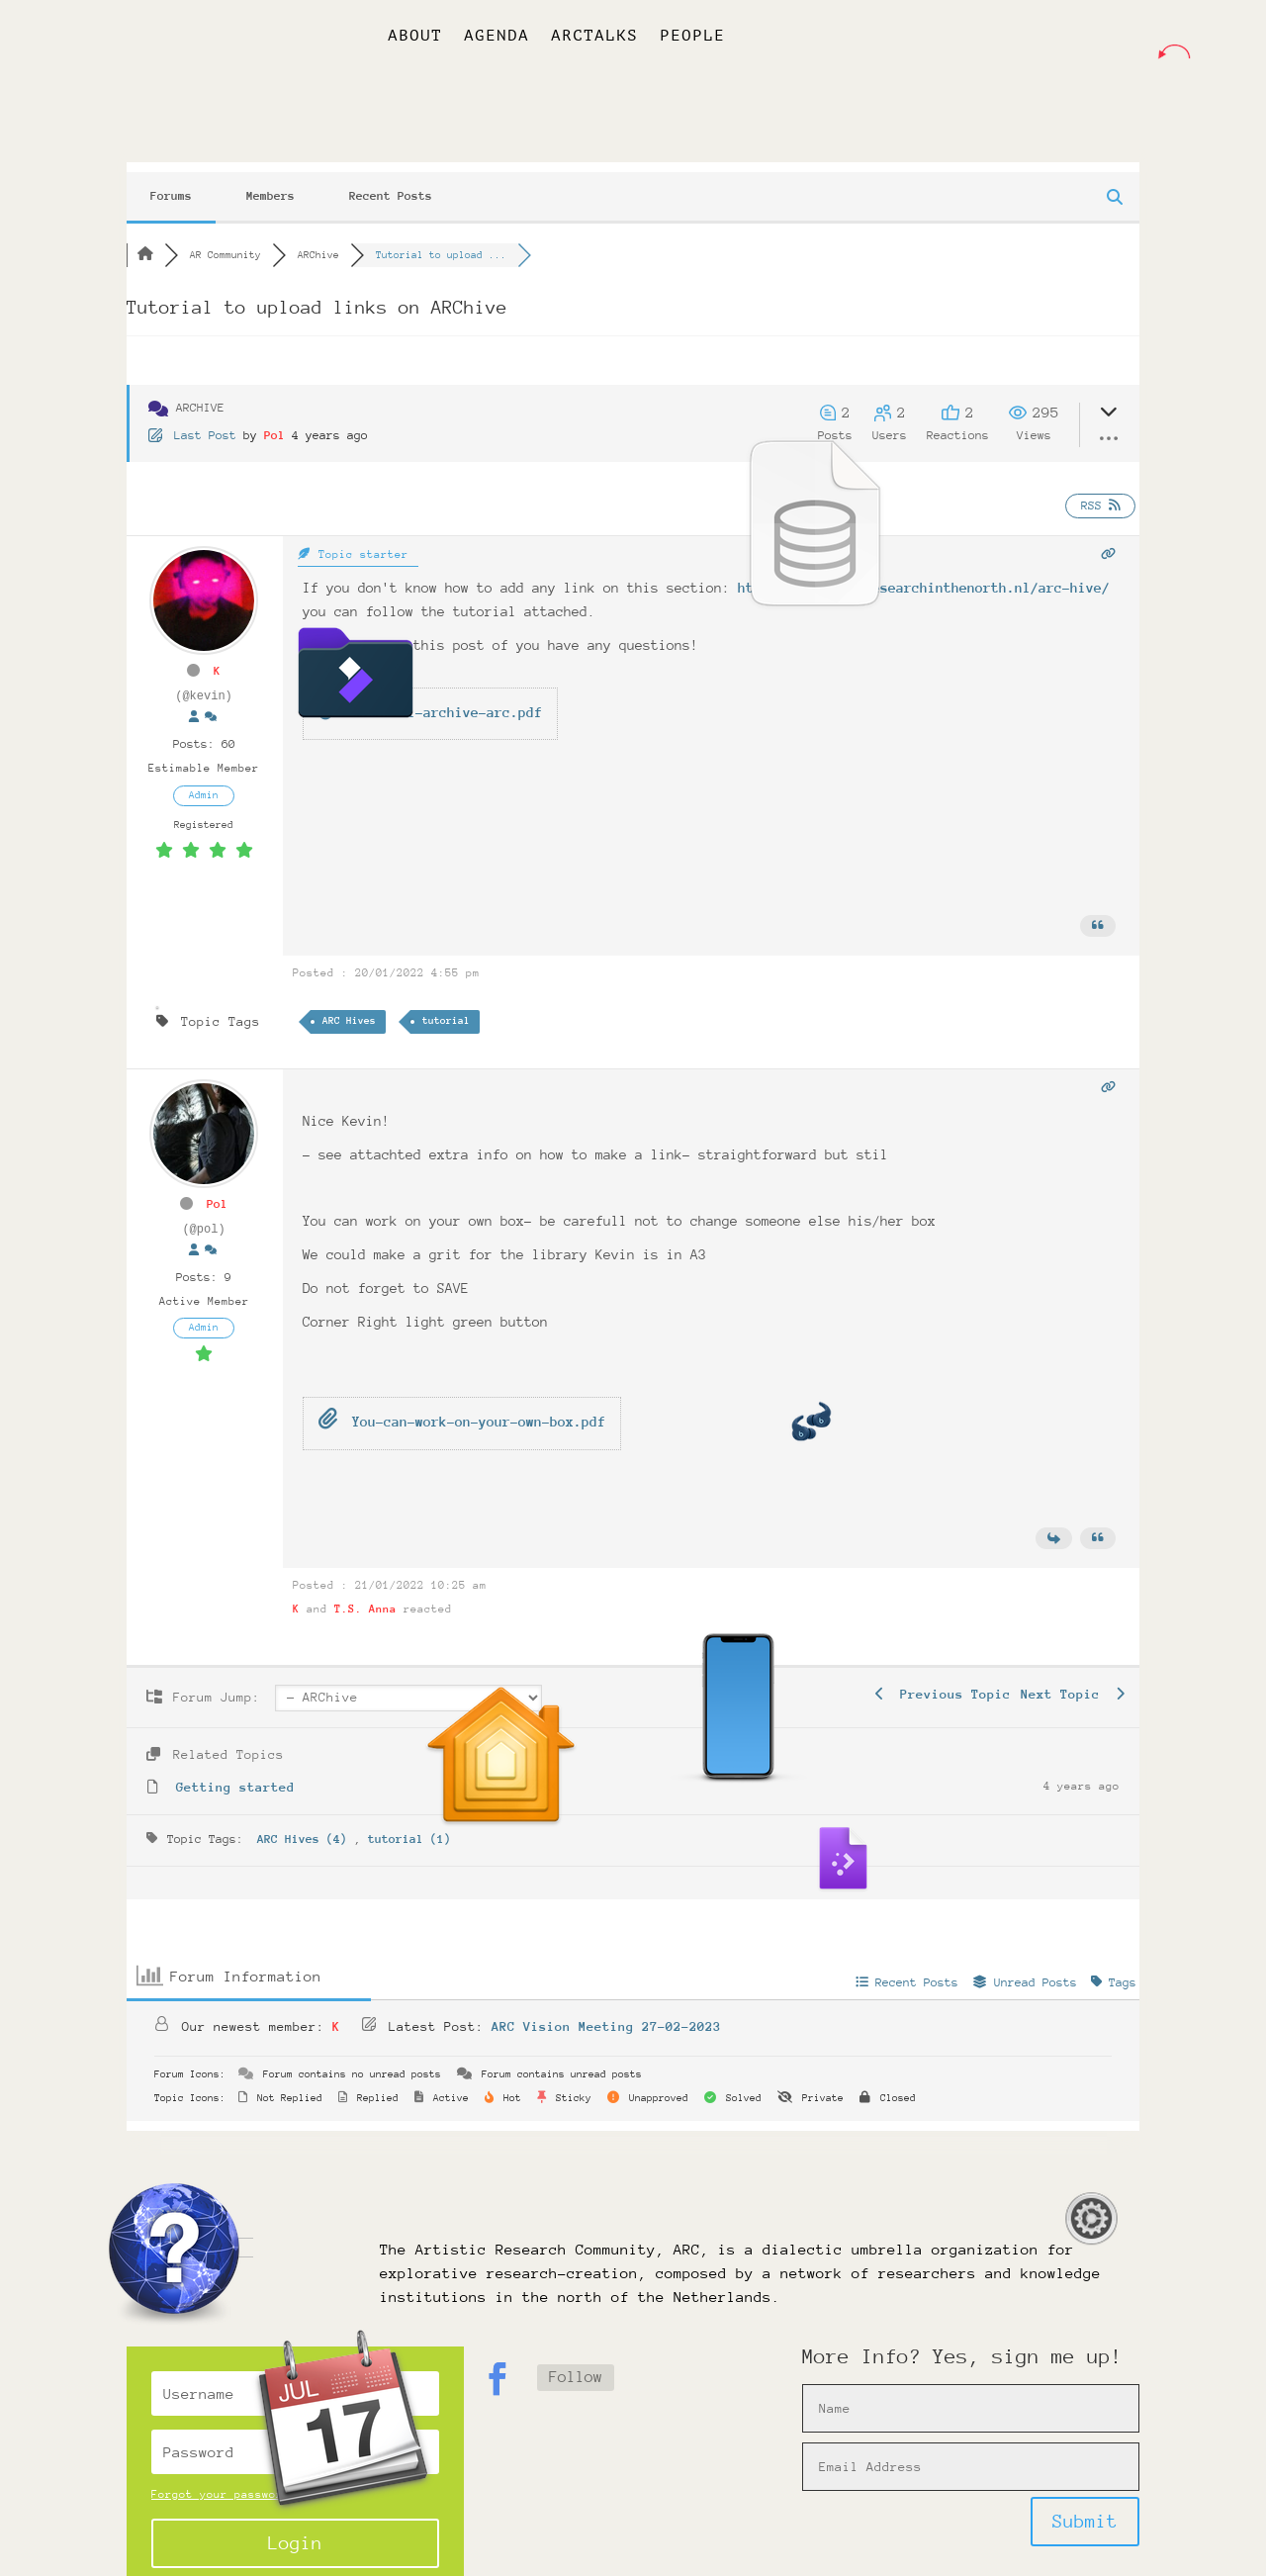 Image resolution: width=1266 pixels, height=2576 pixels. What do you see at coordinates (355, 676) in the screenshot?
I see `open Wondershare FilmoraPro project folder` at bounding box center [355, 676].